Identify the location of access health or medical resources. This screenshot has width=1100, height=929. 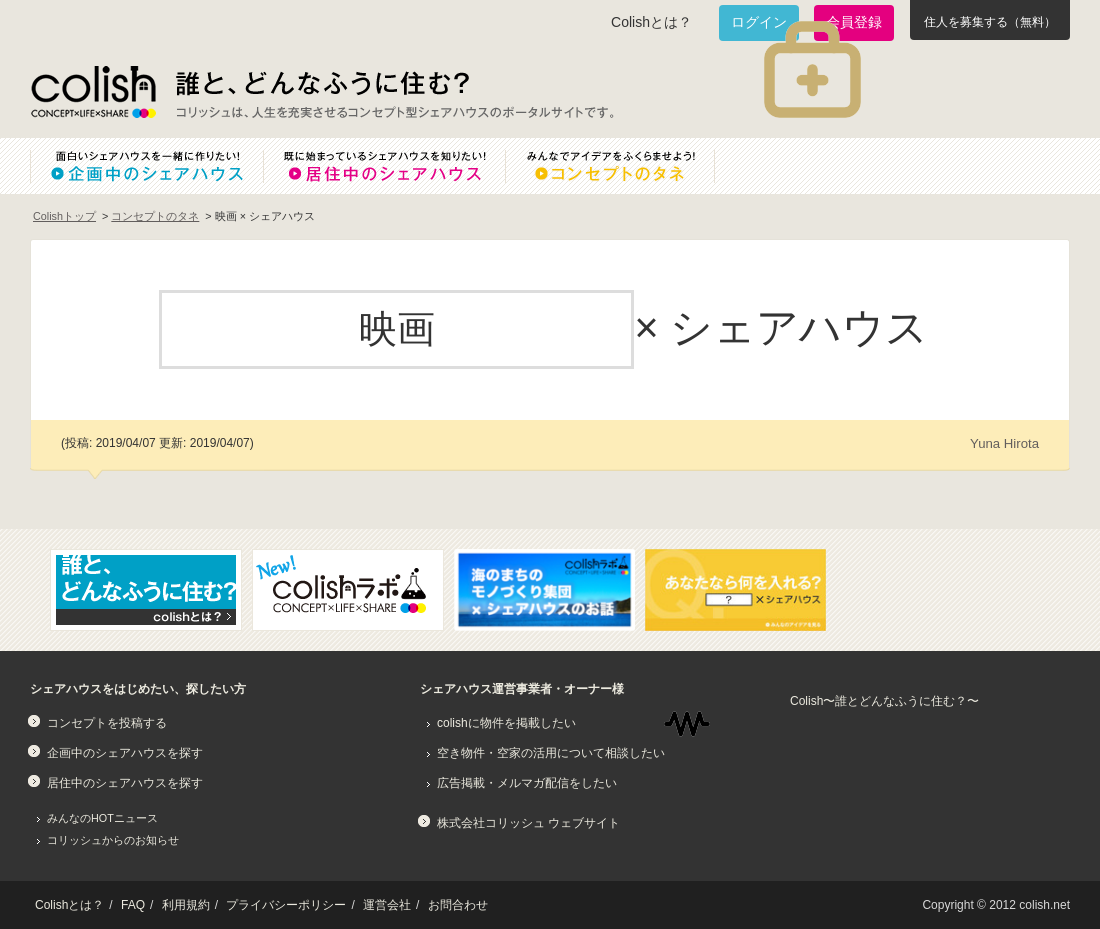
(812, 69).